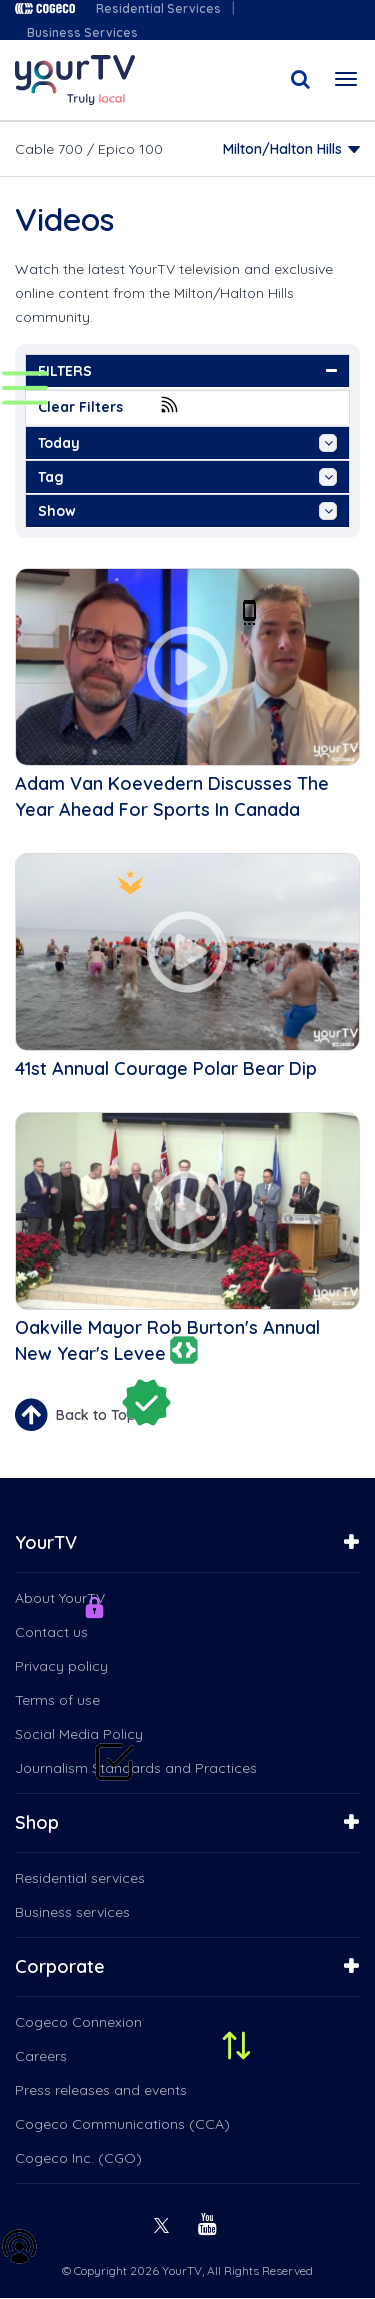  Describe the element at coordinates (249, 612) in the screenshot. I see `access mobile device settings` at that location.